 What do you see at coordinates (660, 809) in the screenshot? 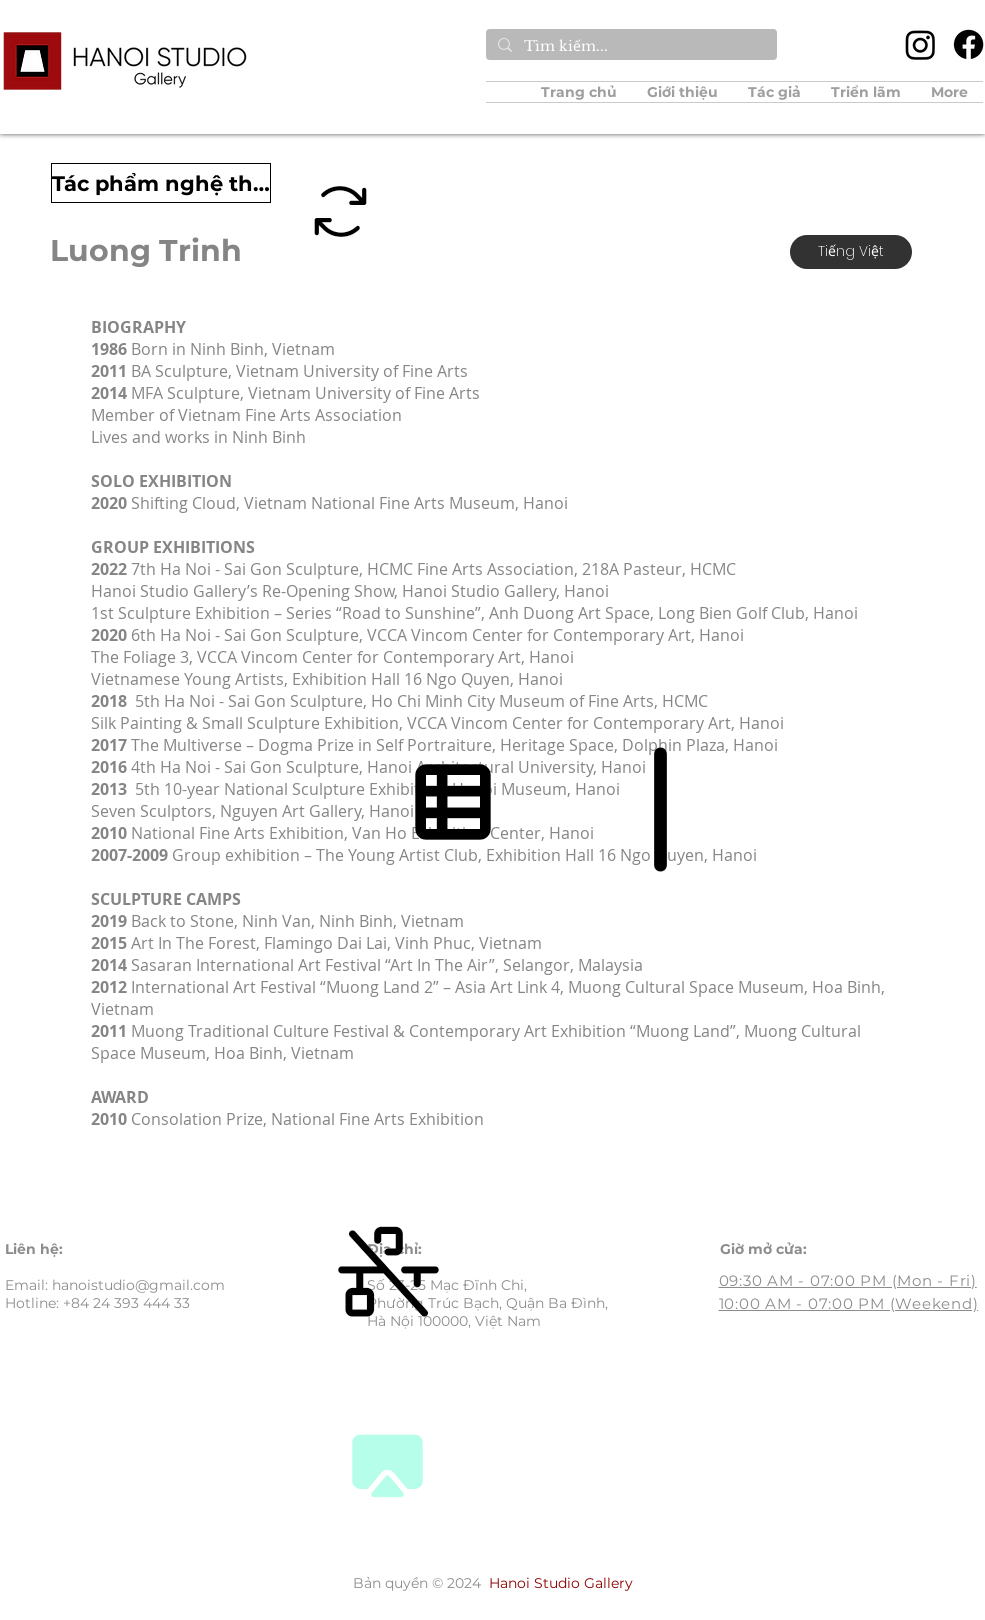
I see `vertical divider or separator between UI elements` at bounding box center [660, 809].